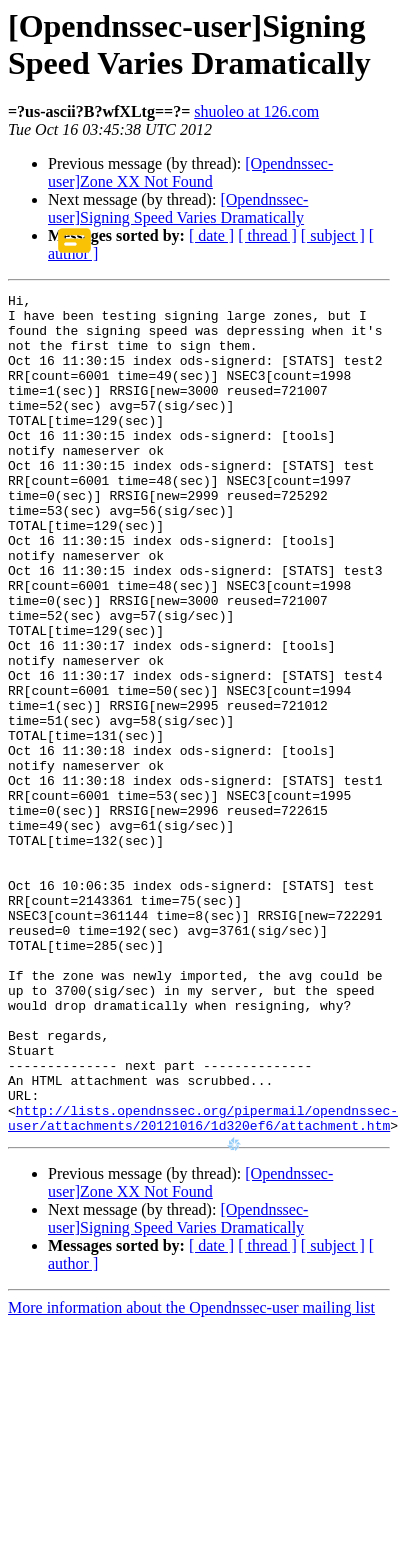  I want to click on open files by pinwheel app, so click(234, 1144).